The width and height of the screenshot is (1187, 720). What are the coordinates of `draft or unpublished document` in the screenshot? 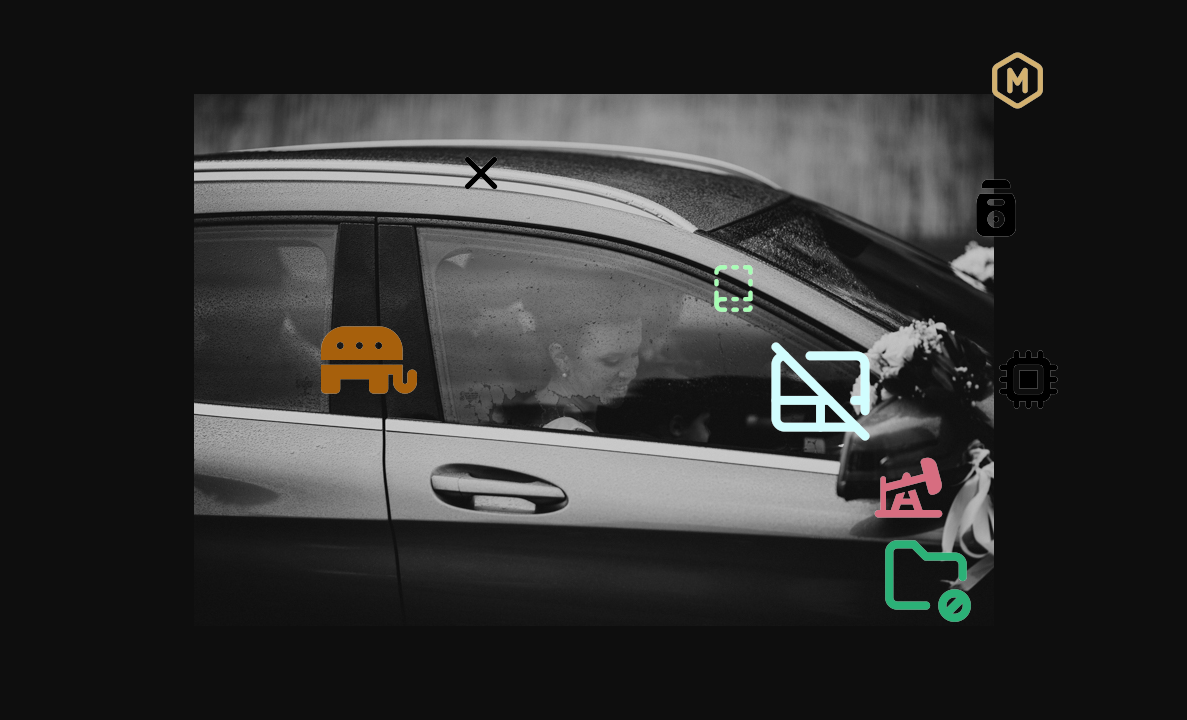 It's located at (733, 288).